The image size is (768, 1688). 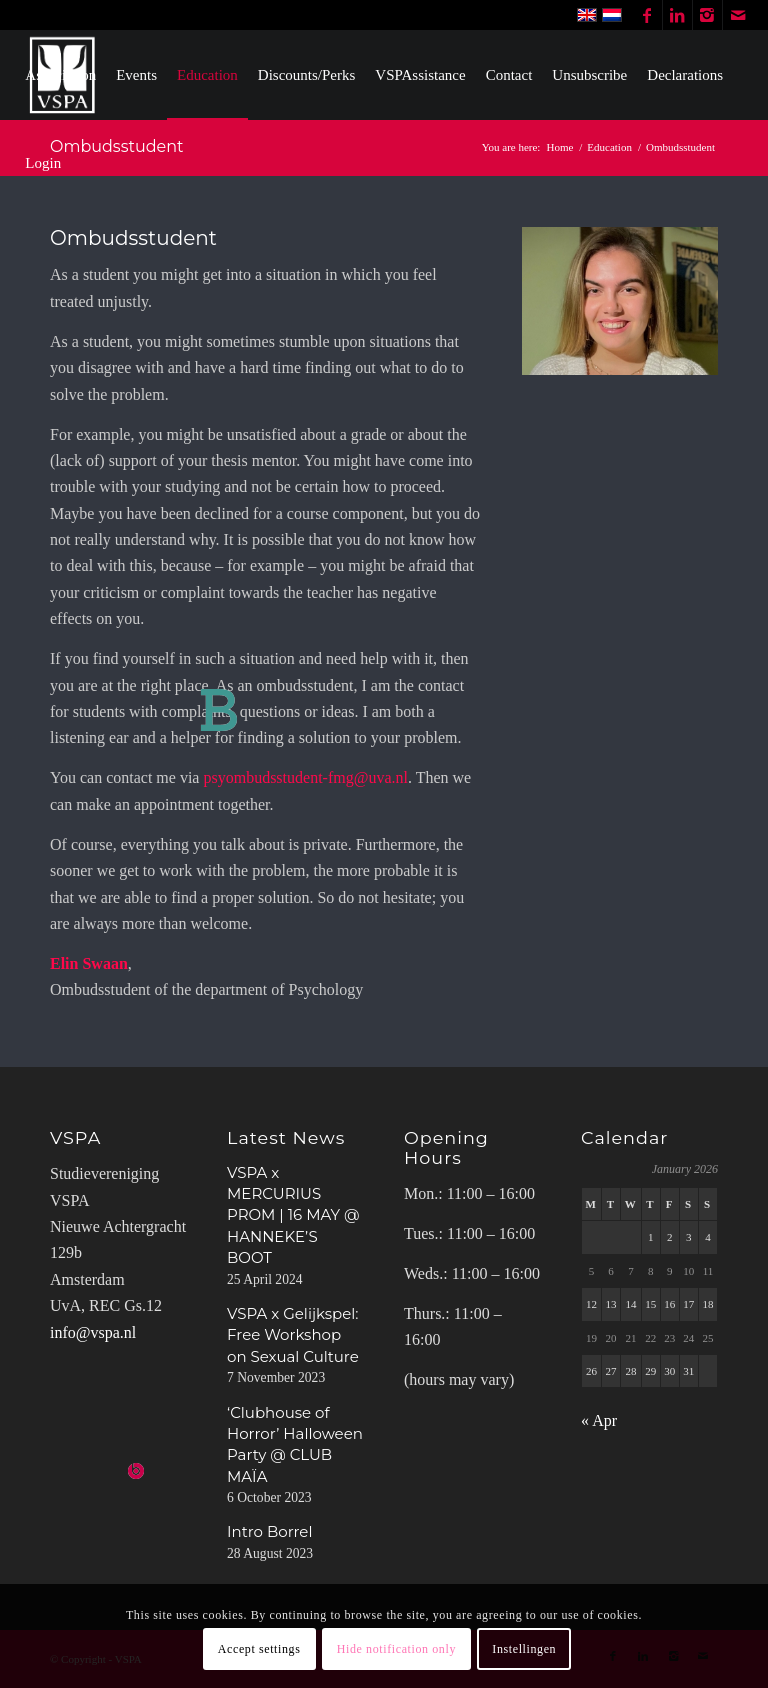 What do you see at coordinates (136, 1471) in the screenshot?
I see `open the Beats by Dre app` at bounding box center [136, 1471].